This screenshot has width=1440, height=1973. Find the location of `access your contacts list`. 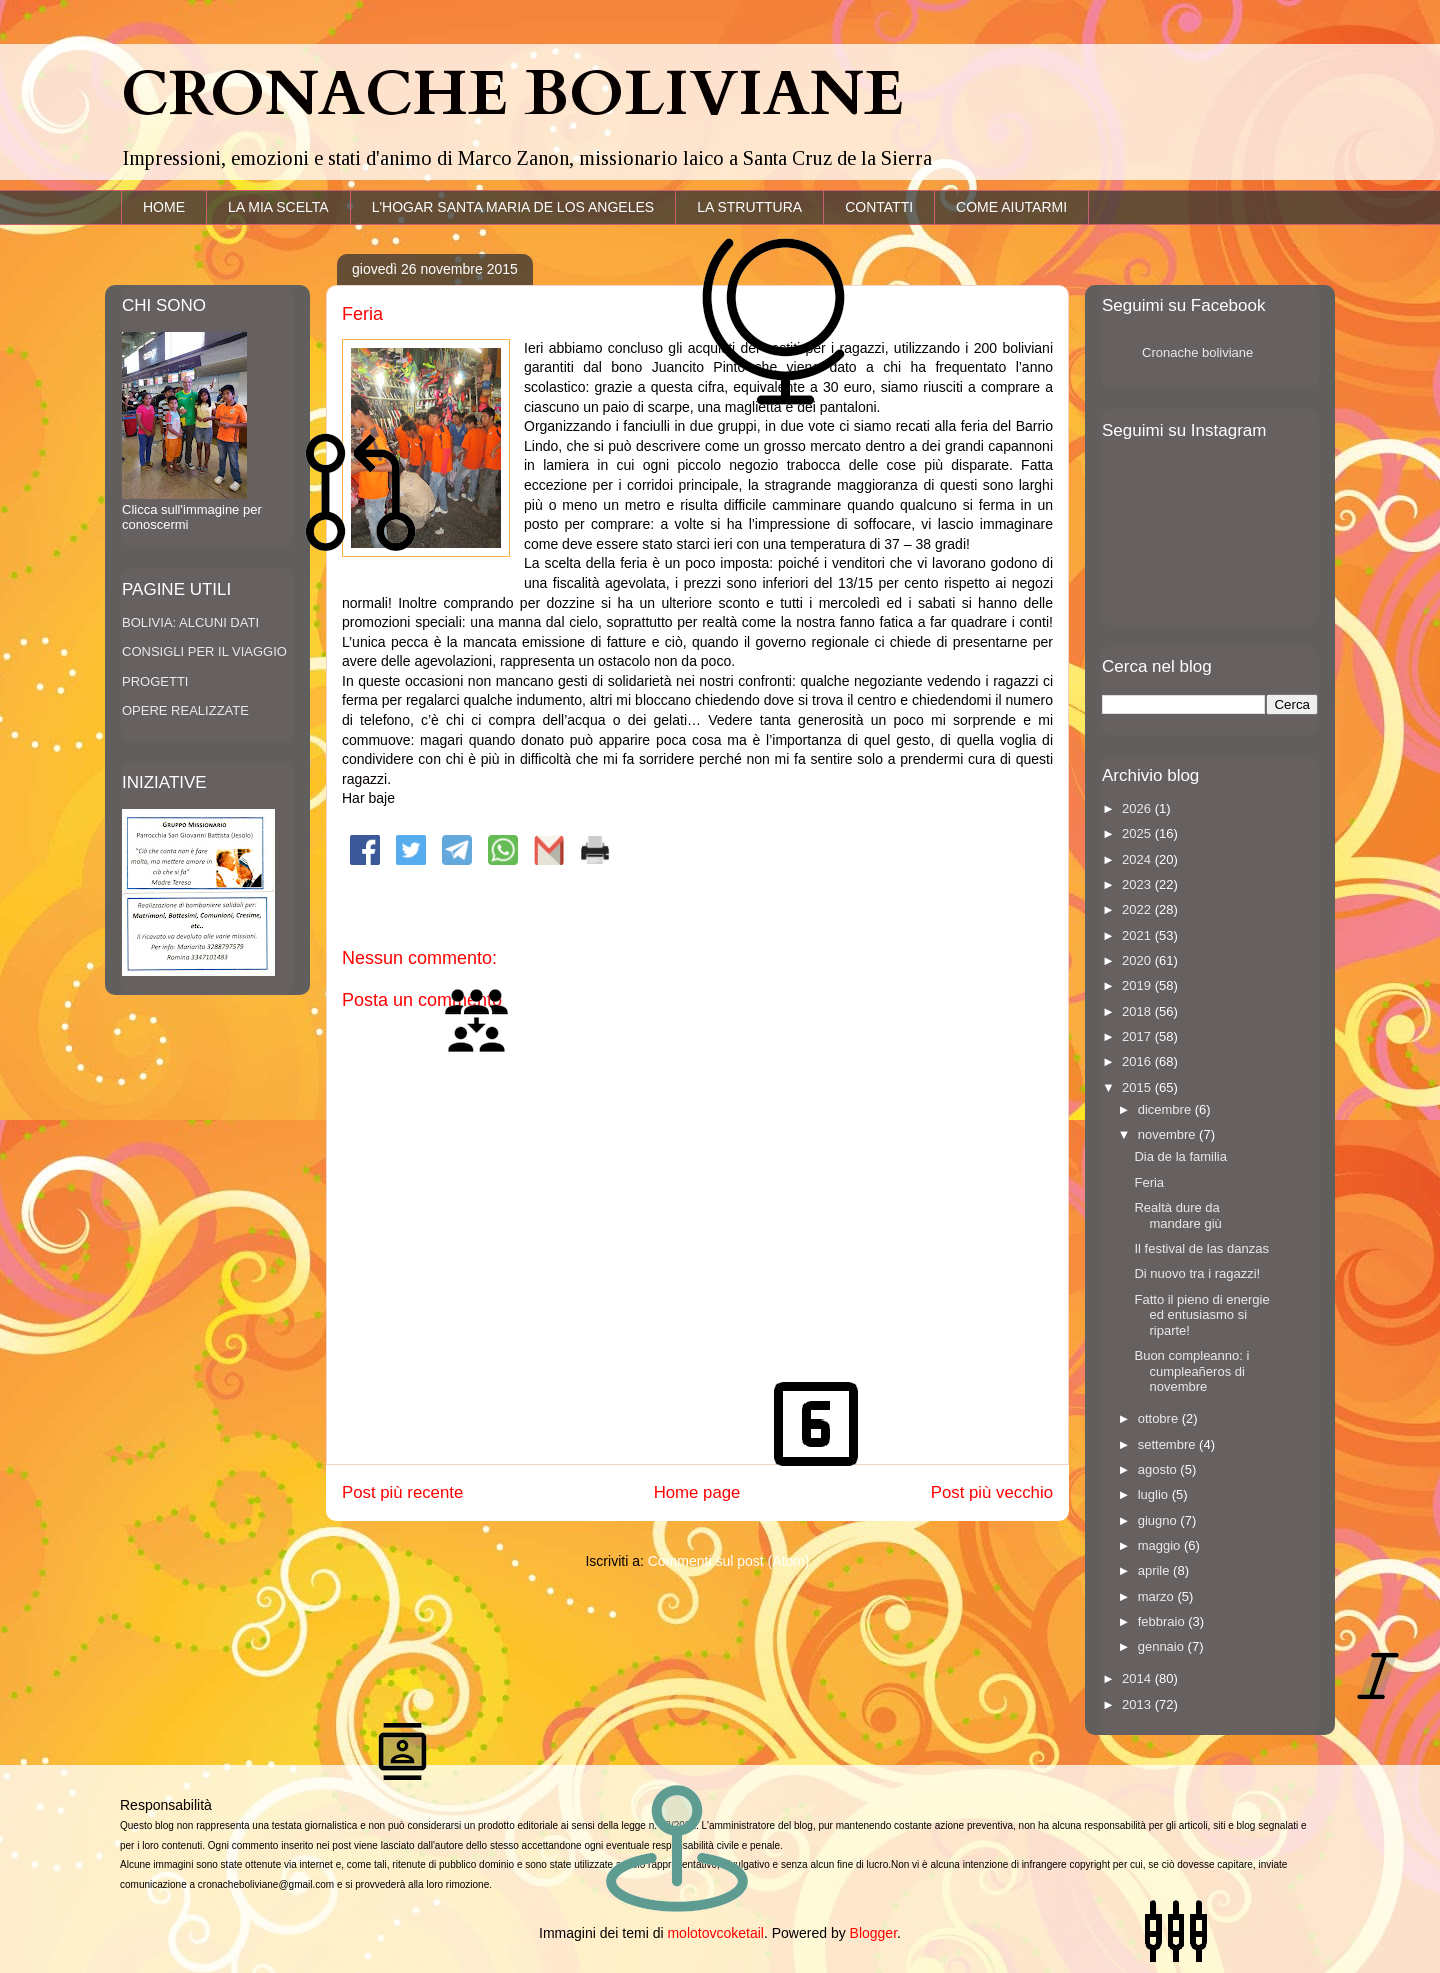

access your contacts list is located at coordinates (402, 1751).